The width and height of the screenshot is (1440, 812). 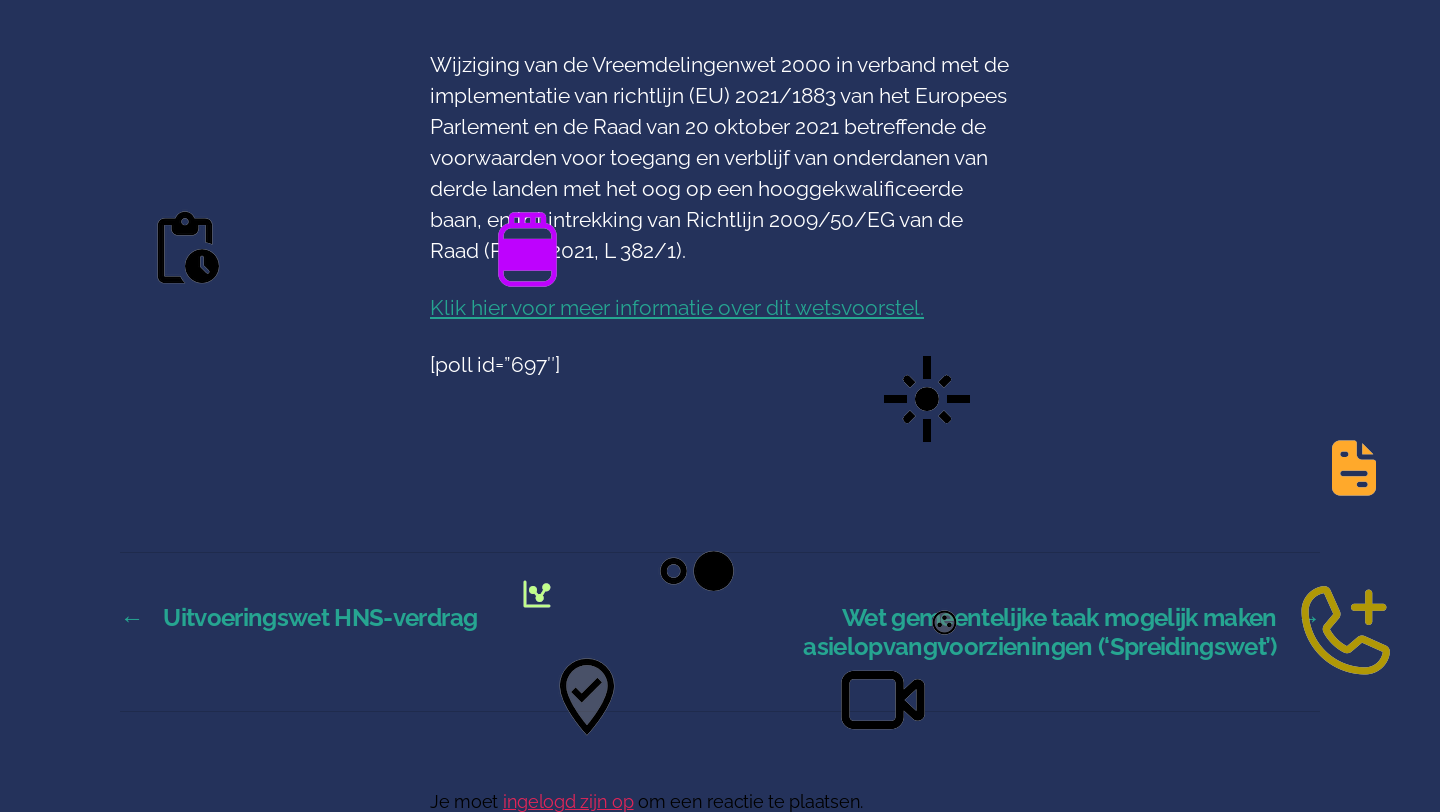 I want to click on confirm or select a voting location, so click(x=587, y=696).